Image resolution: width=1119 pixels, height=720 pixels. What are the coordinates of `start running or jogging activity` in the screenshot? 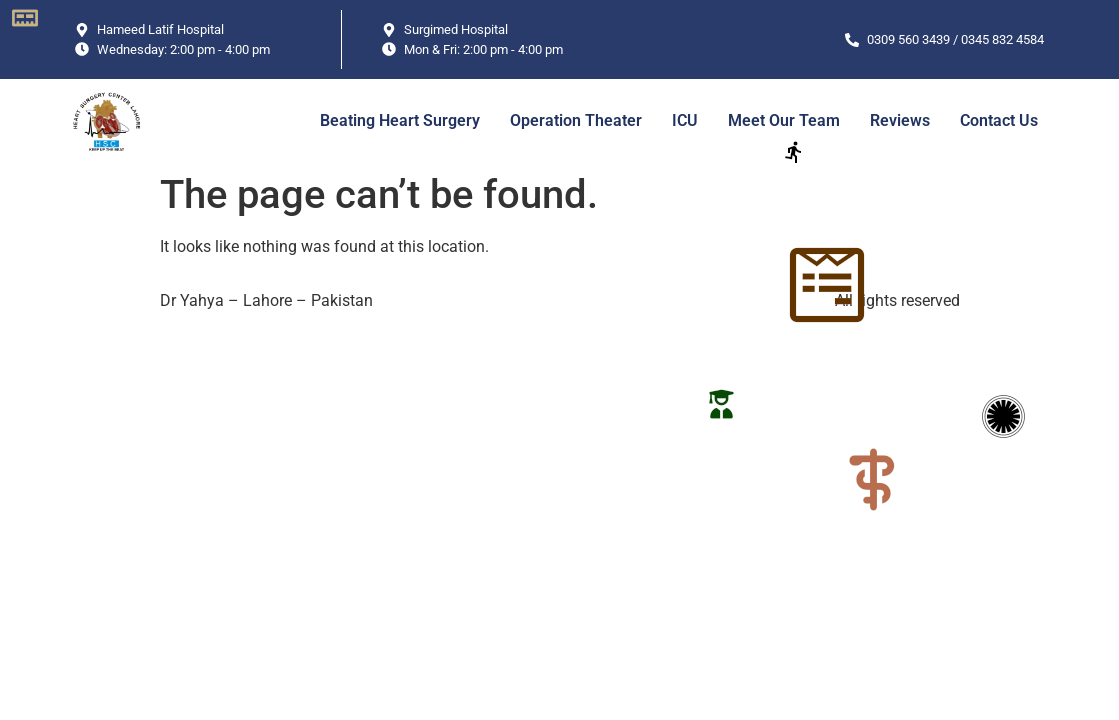 It's located at (794, 152).